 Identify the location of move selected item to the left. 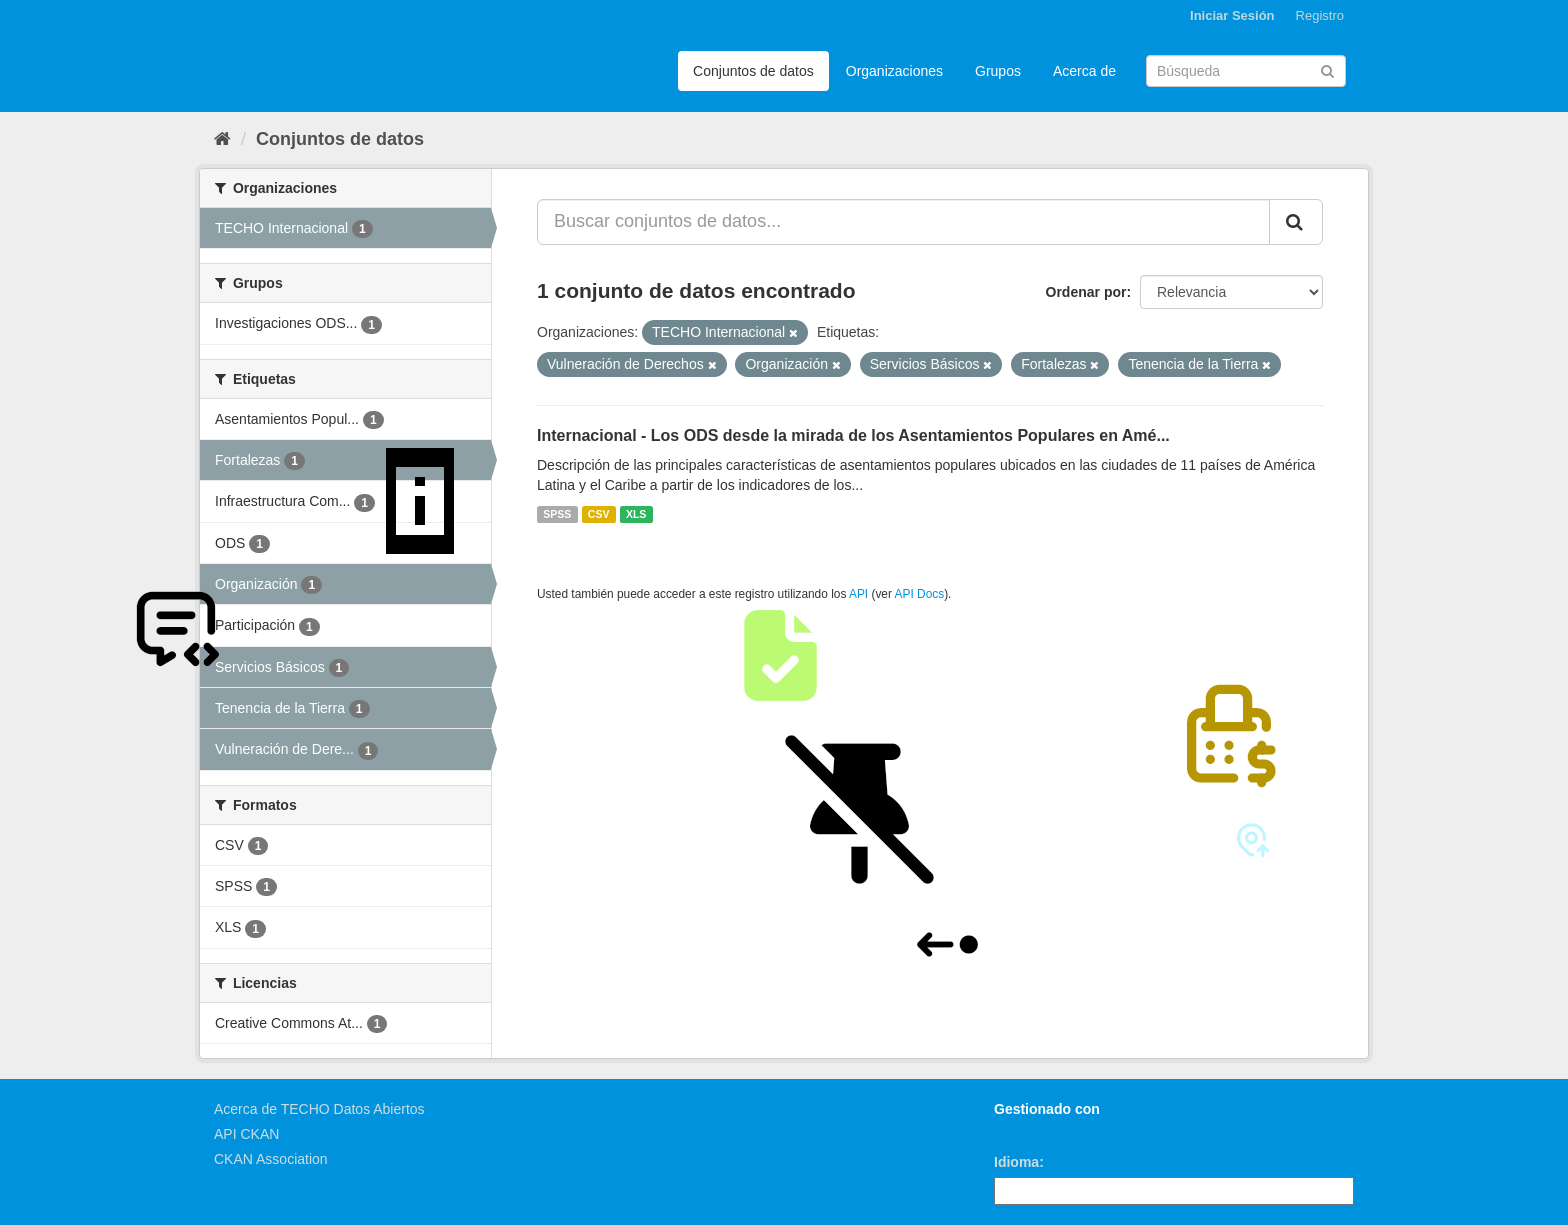
(947, 944).